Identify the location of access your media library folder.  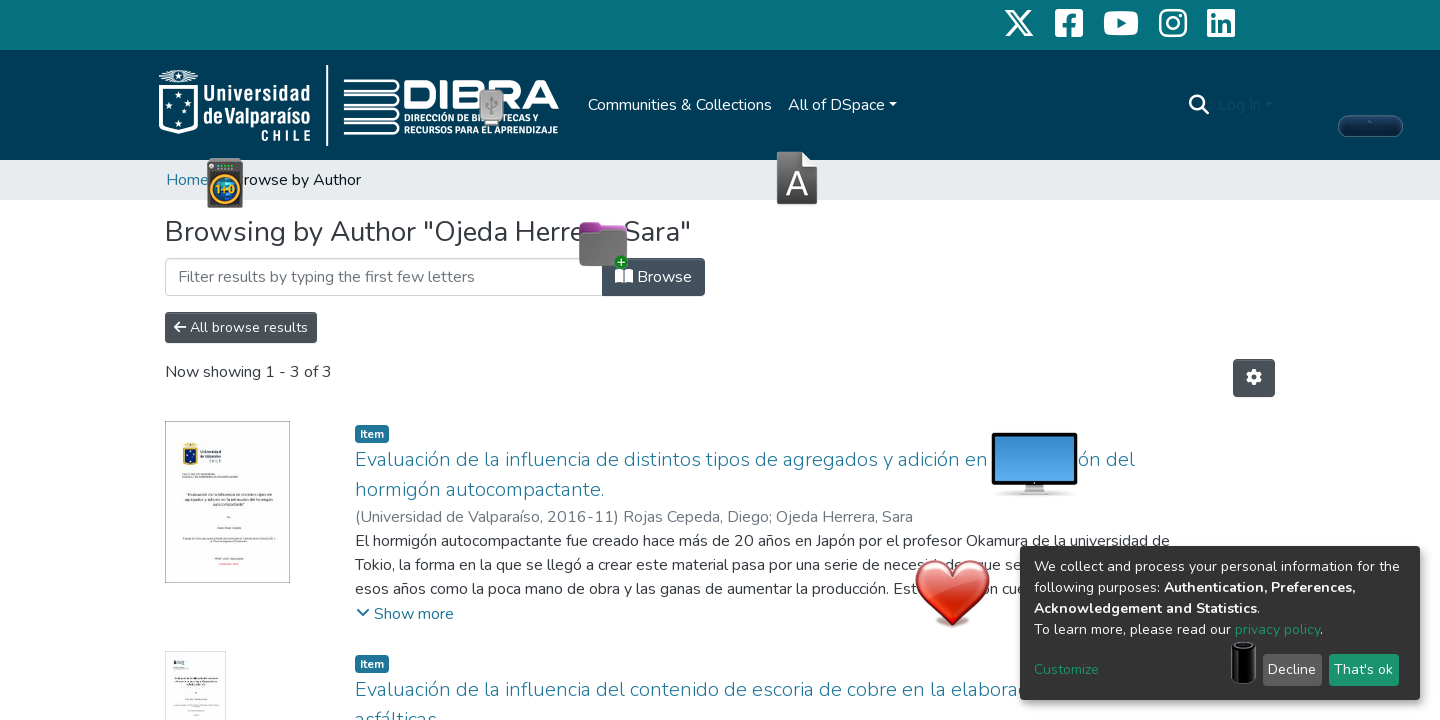
(1260, 524).